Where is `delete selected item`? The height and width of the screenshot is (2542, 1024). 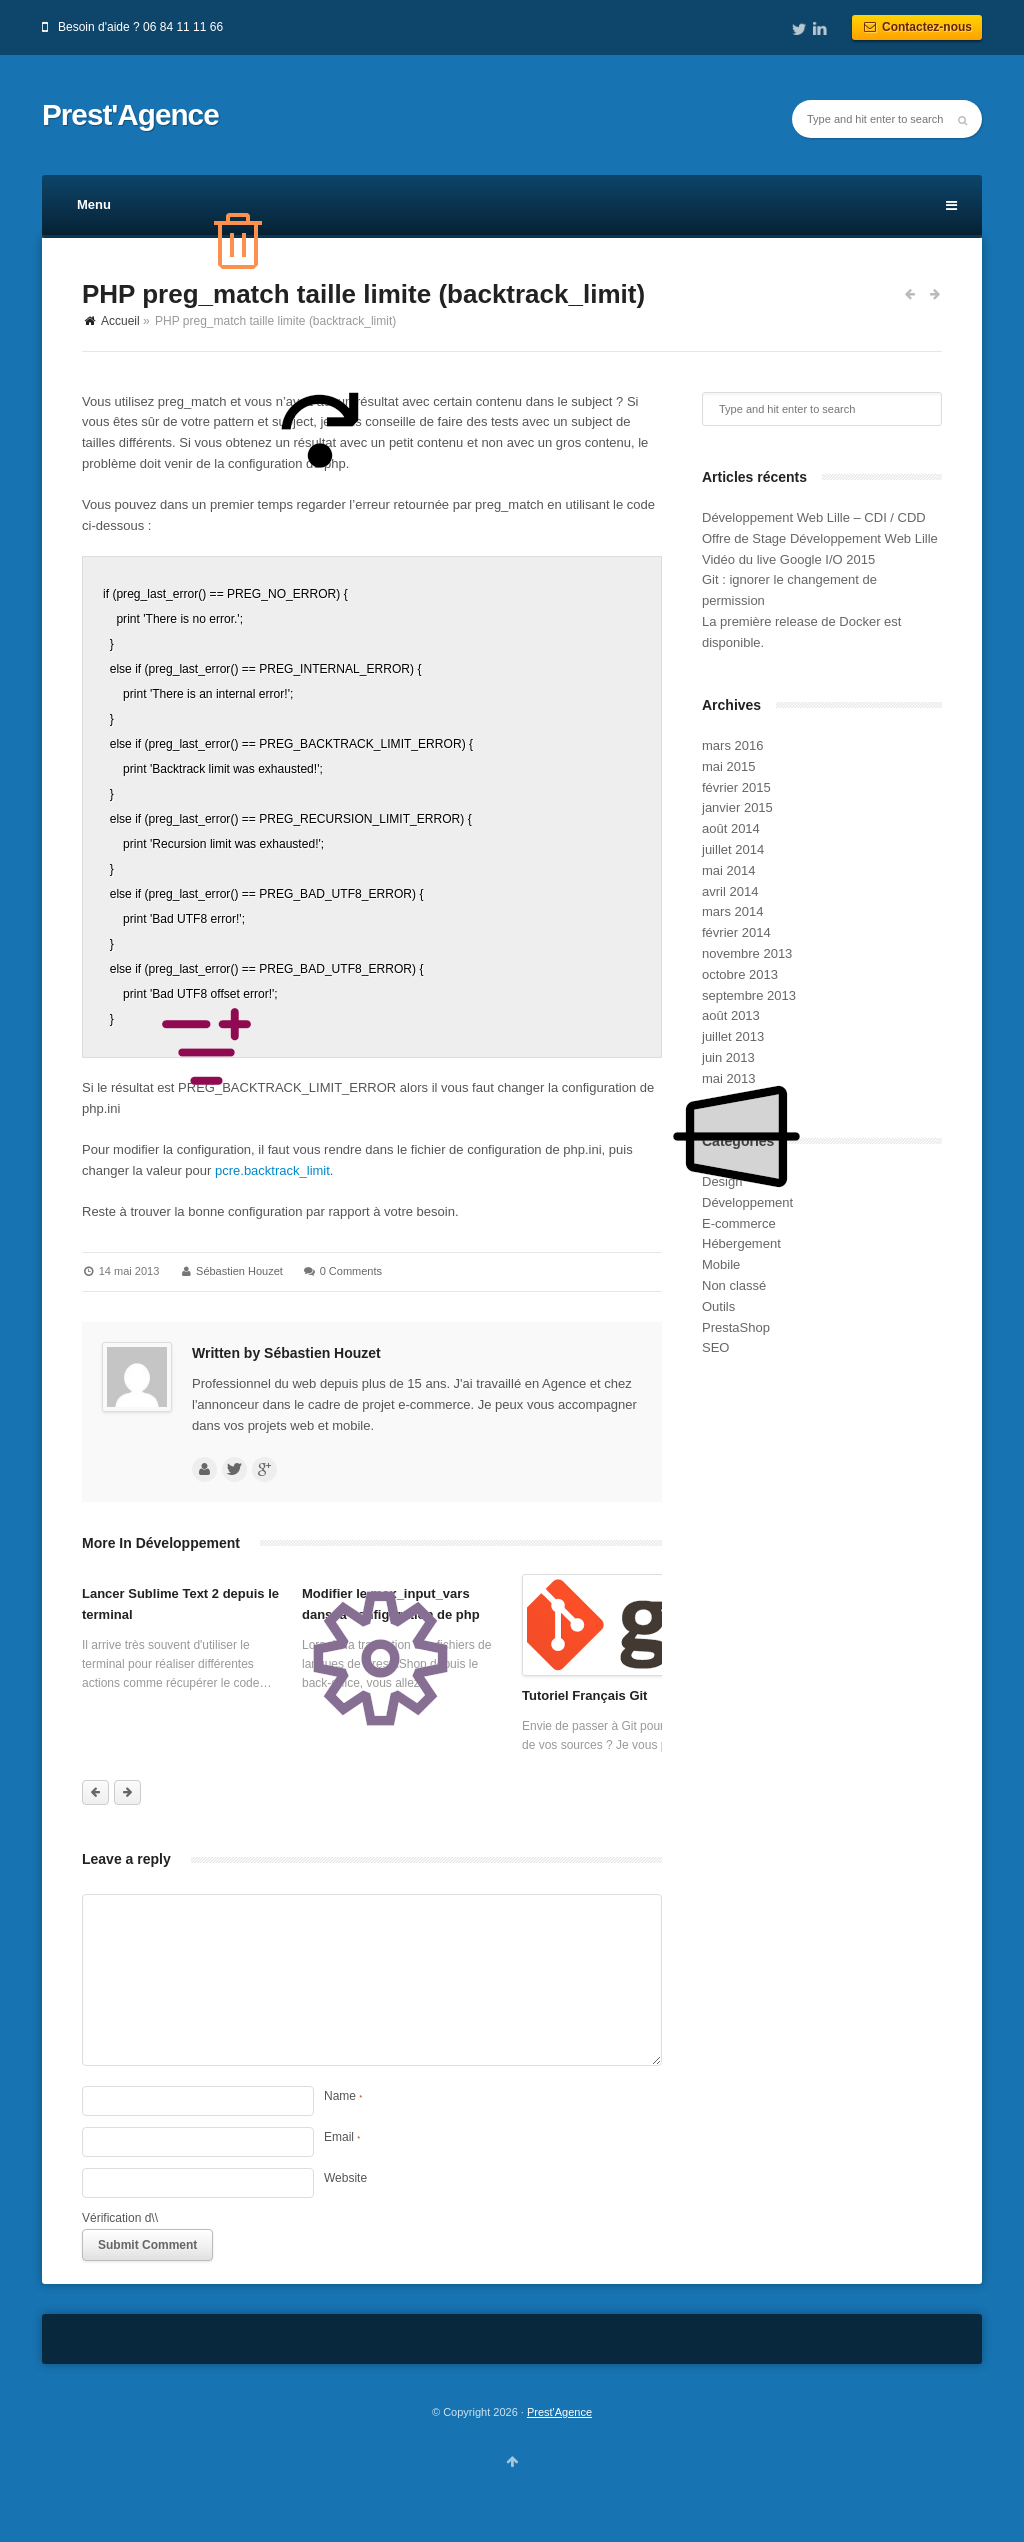 delete selected item is located at coordinates (238, 241).